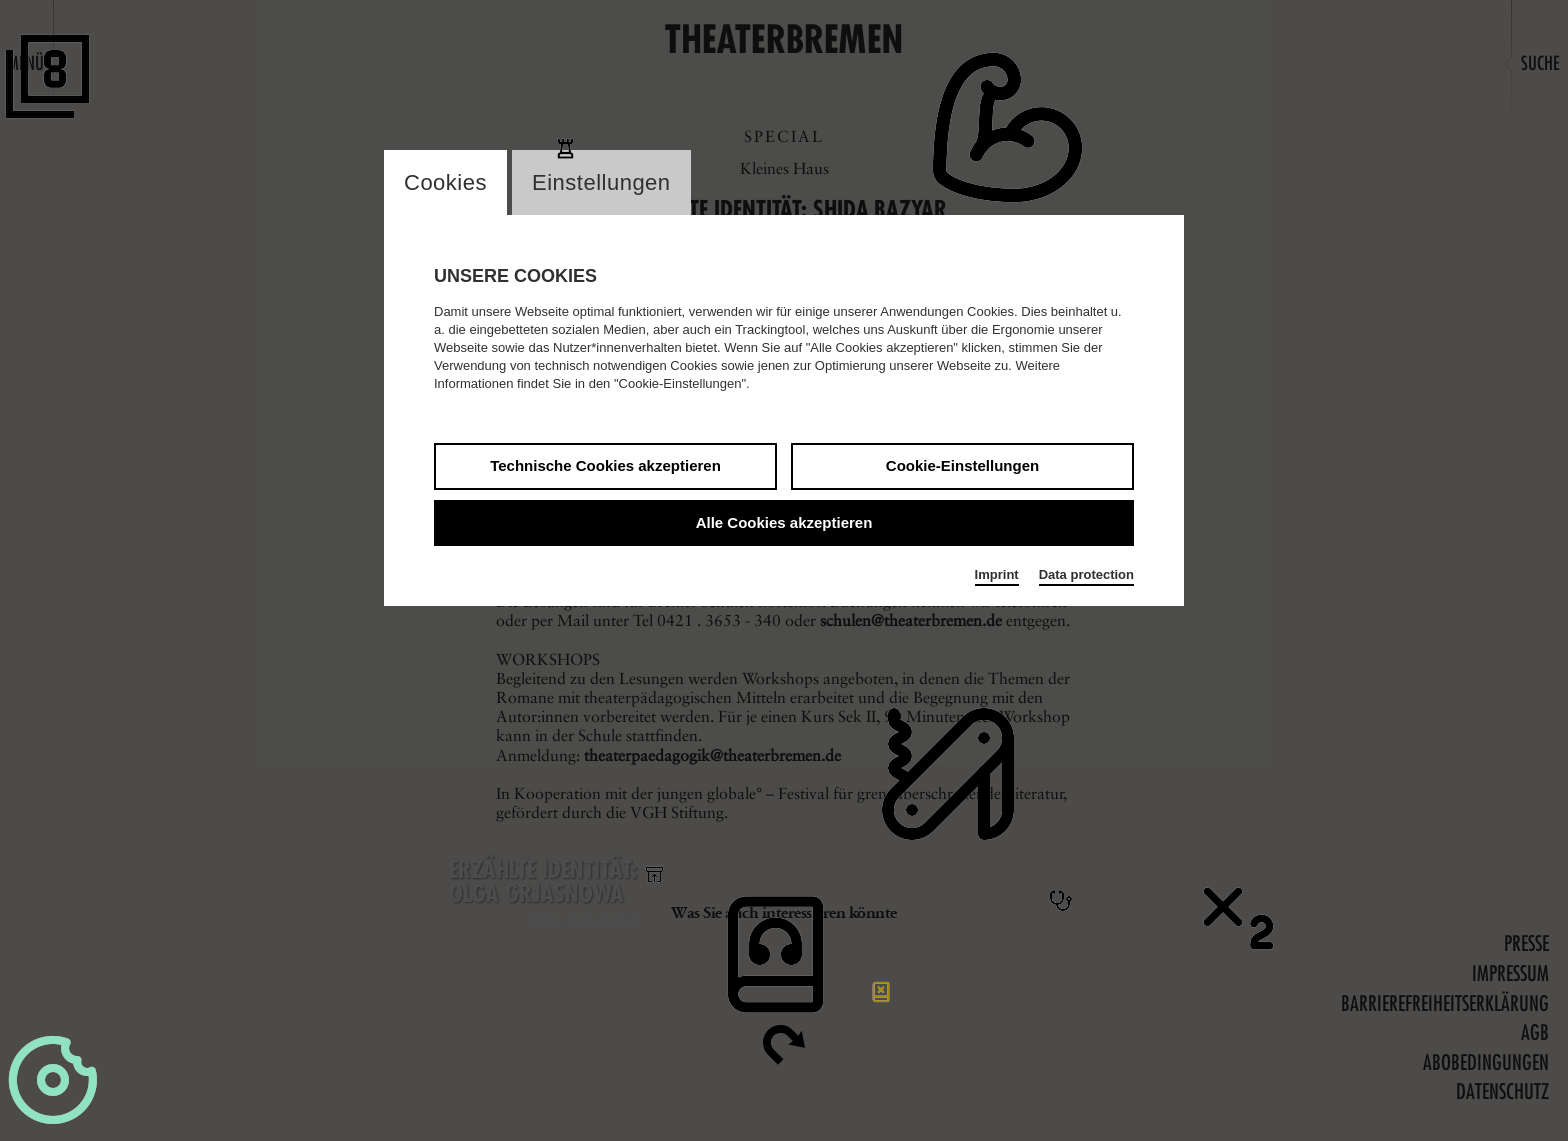 Image resolution: width=1568 pixels, height=1141 pixels. I want to click on restore item from archive, so click(654, 874).